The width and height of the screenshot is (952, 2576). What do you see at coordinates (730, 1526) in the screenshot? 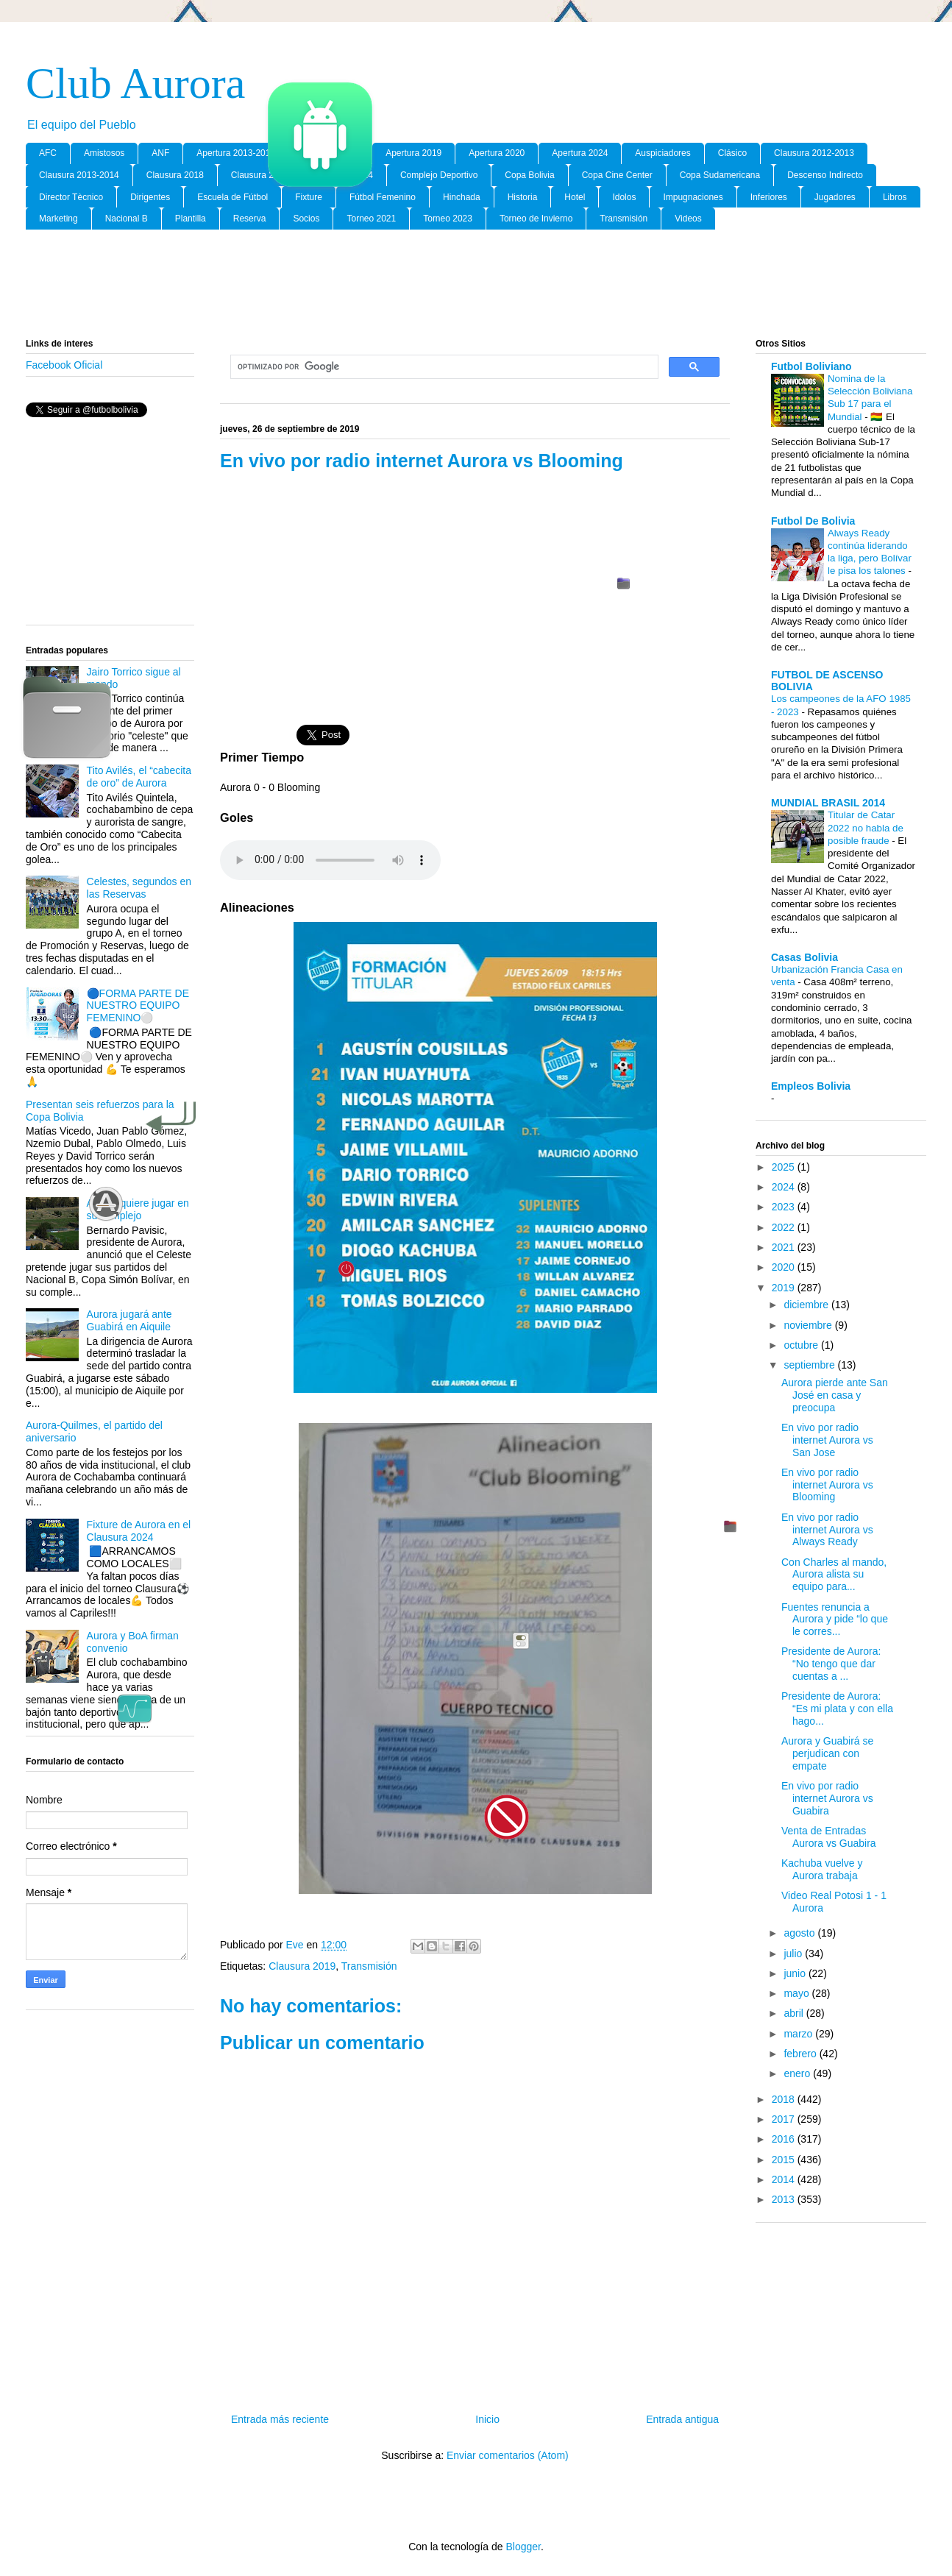
I see `open folder containing files or documents` at bounding box center [730, 1526].